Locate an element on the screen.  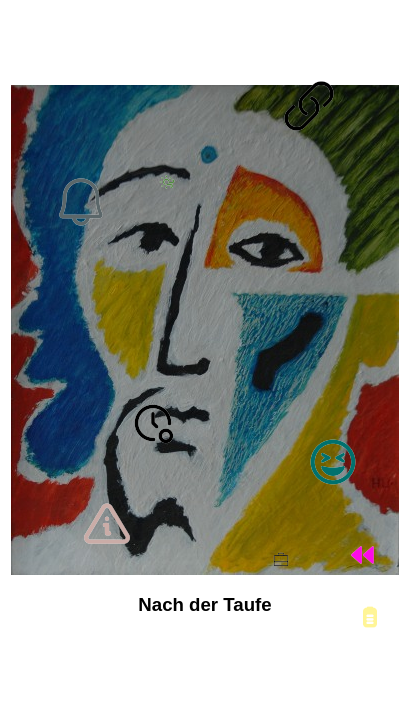
copy or share a link is located at coordinates (309, 106).